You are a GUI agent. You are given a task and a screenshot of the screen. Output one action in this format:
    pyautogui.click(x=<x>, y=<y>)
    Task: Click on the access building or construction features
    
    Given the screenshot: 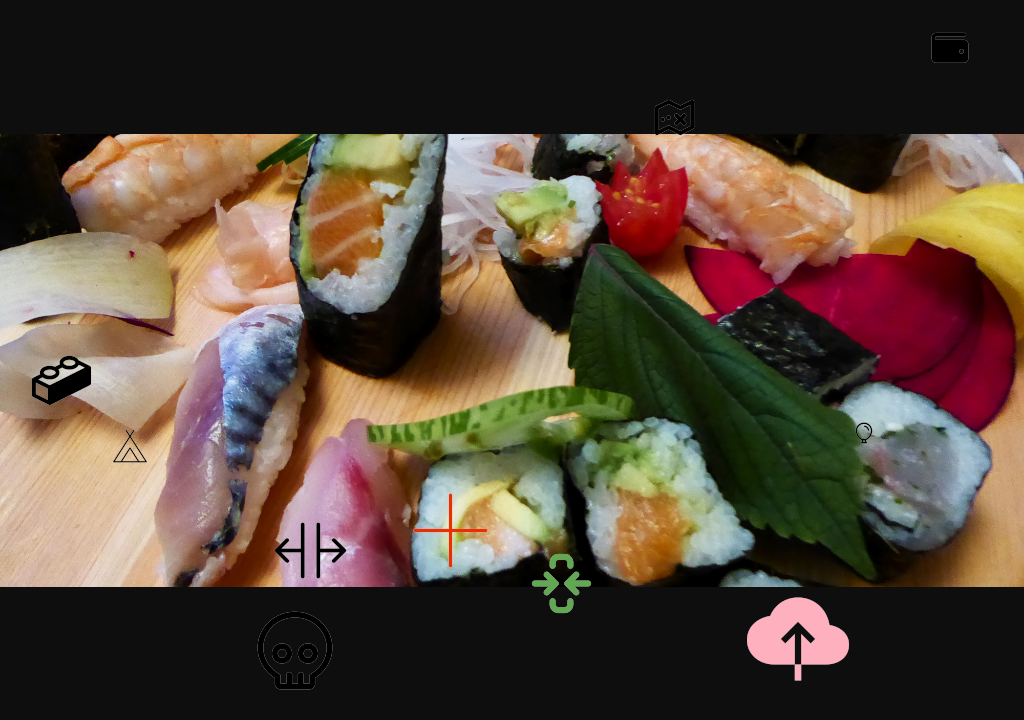 What is the action you would take?
    pyautogui.click(x=61, y=379)
    